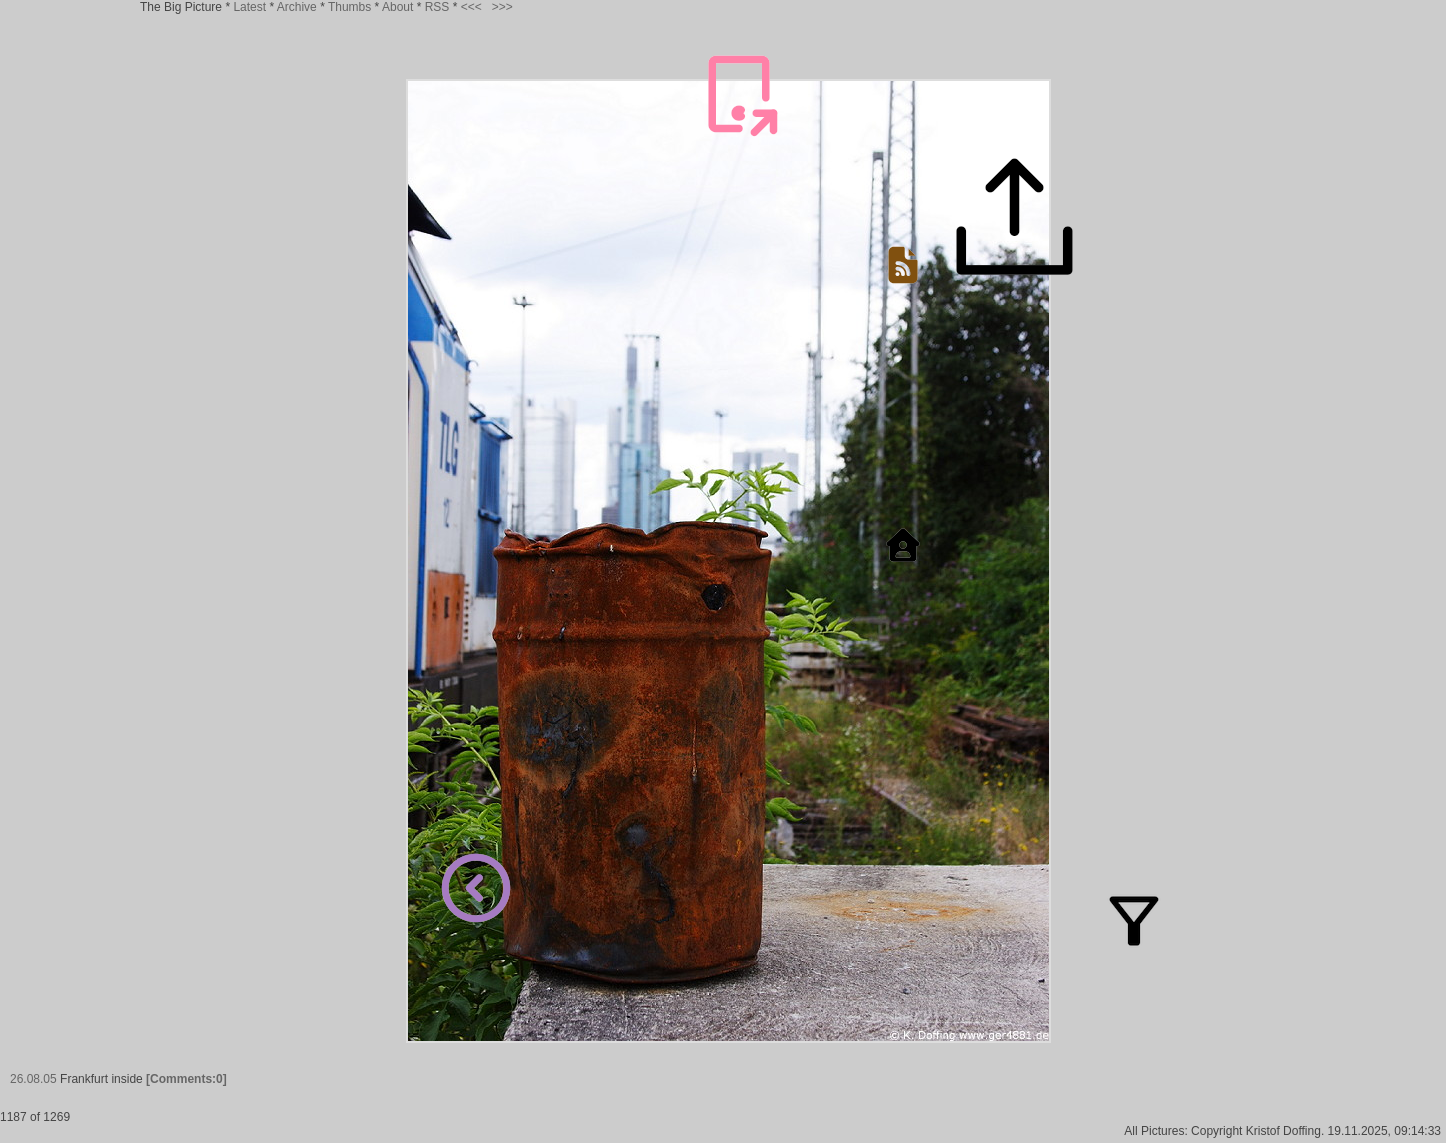 This screenshot has height=1143, width=1446. Describe the element at coordinates (1014, 221) in the screenshot. I see `upload a file or document` at that location.